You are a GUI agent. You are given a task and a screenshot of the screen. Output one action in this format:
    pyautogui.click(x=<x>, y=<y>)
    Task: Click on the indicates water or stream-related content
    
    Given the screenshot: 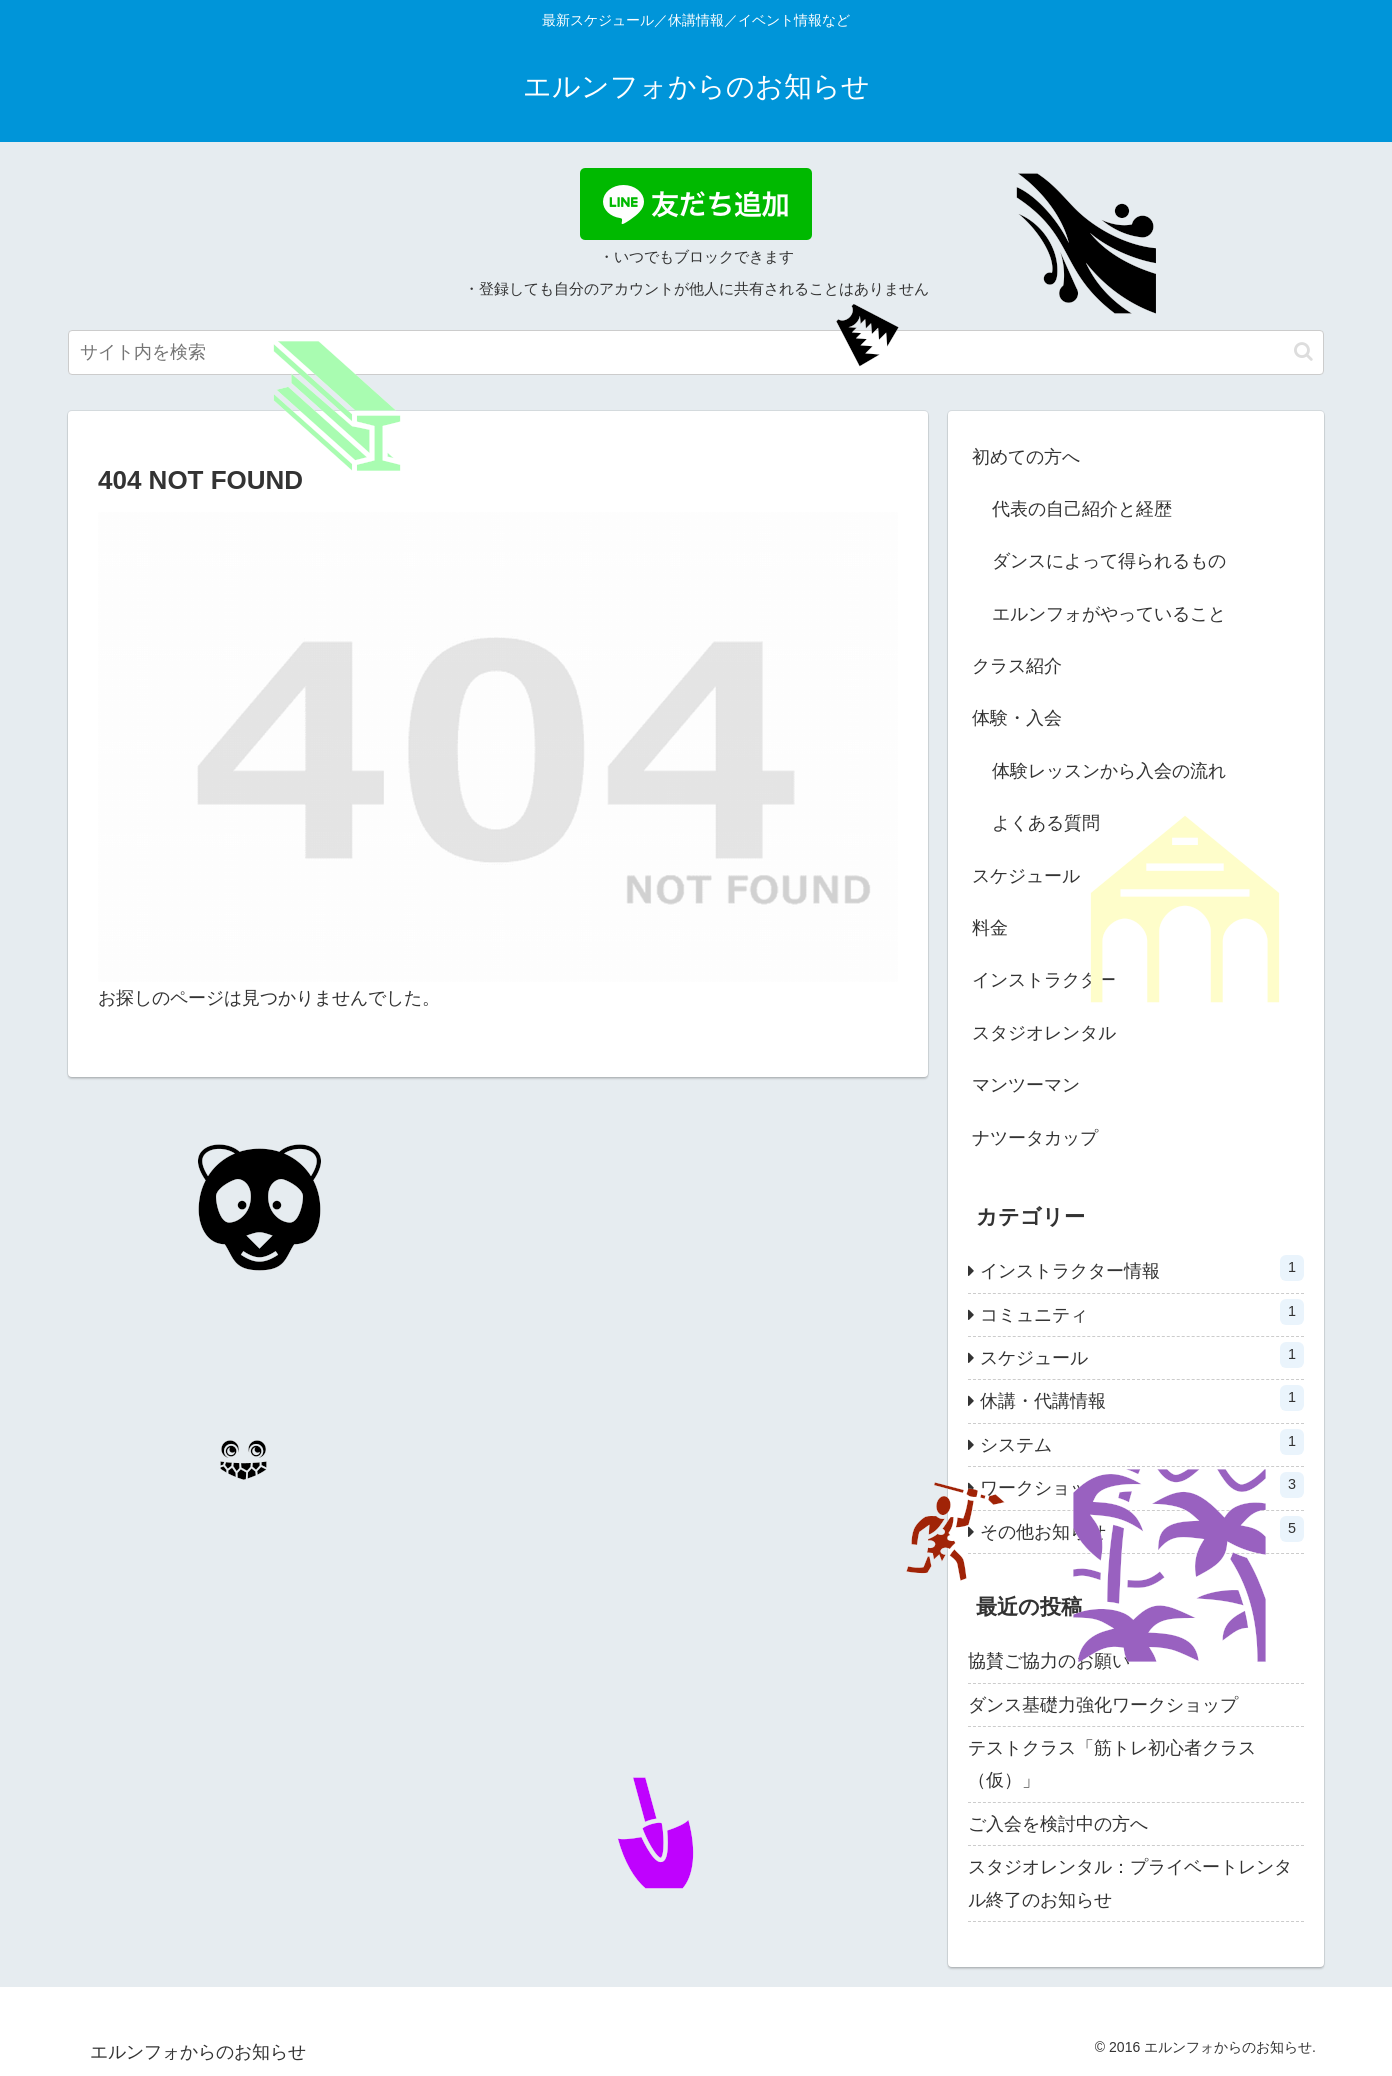 What is the action you would take?
    pyautogui.click(x=1085, y=242)
    